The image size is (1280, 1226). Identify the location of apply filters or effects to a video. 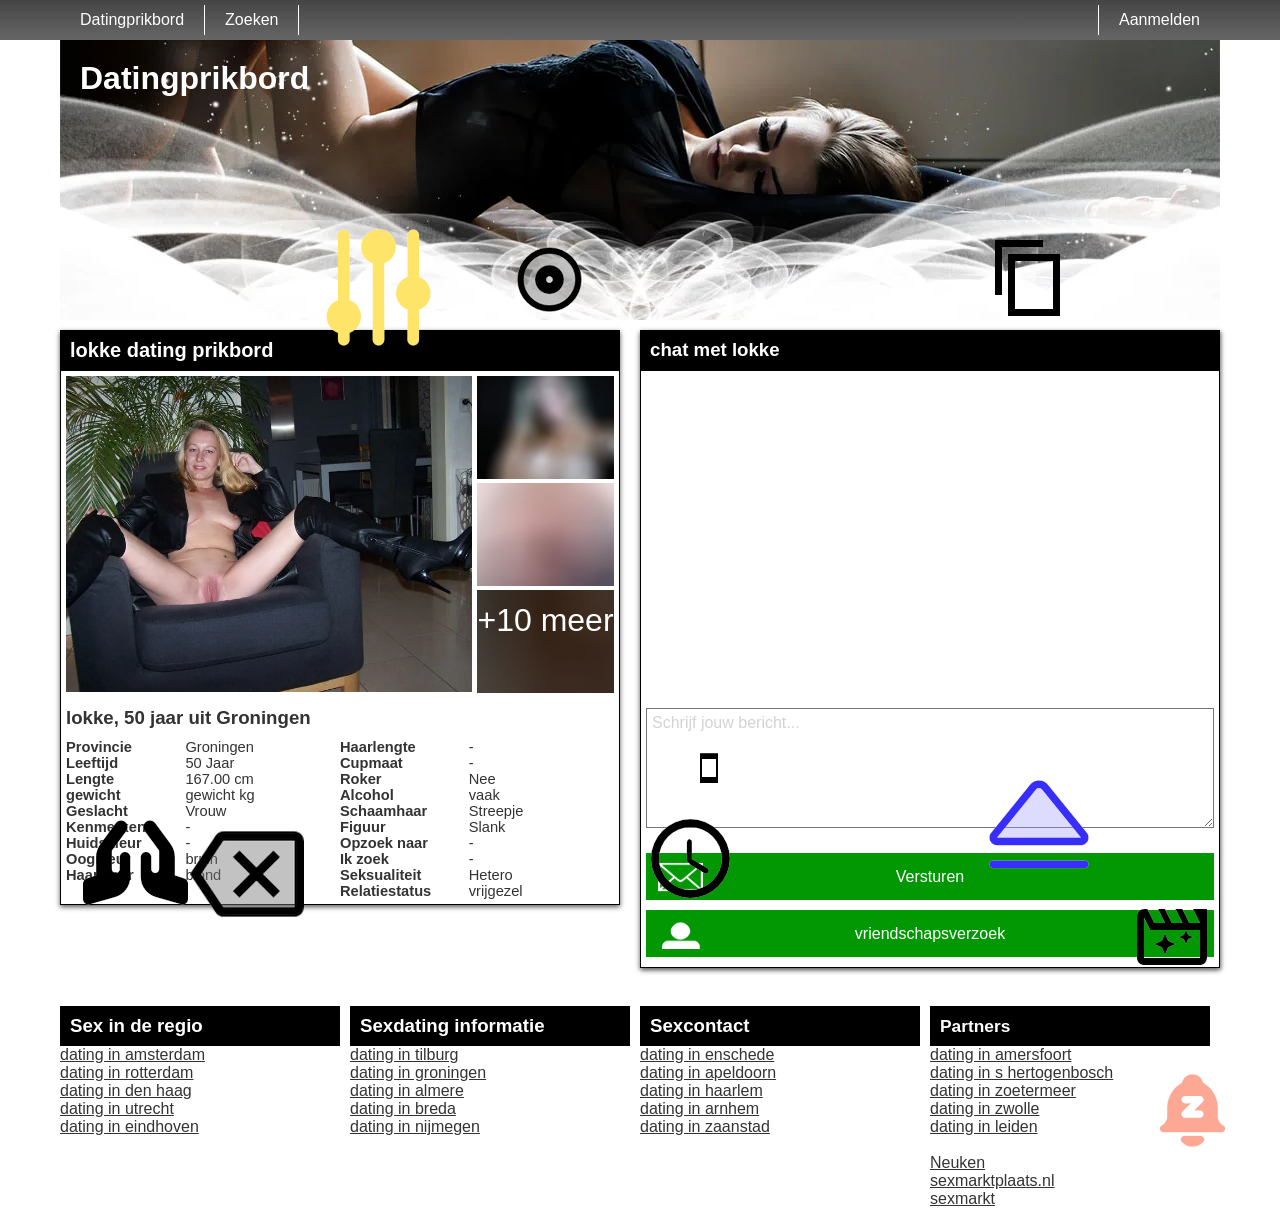
(1172, 937).